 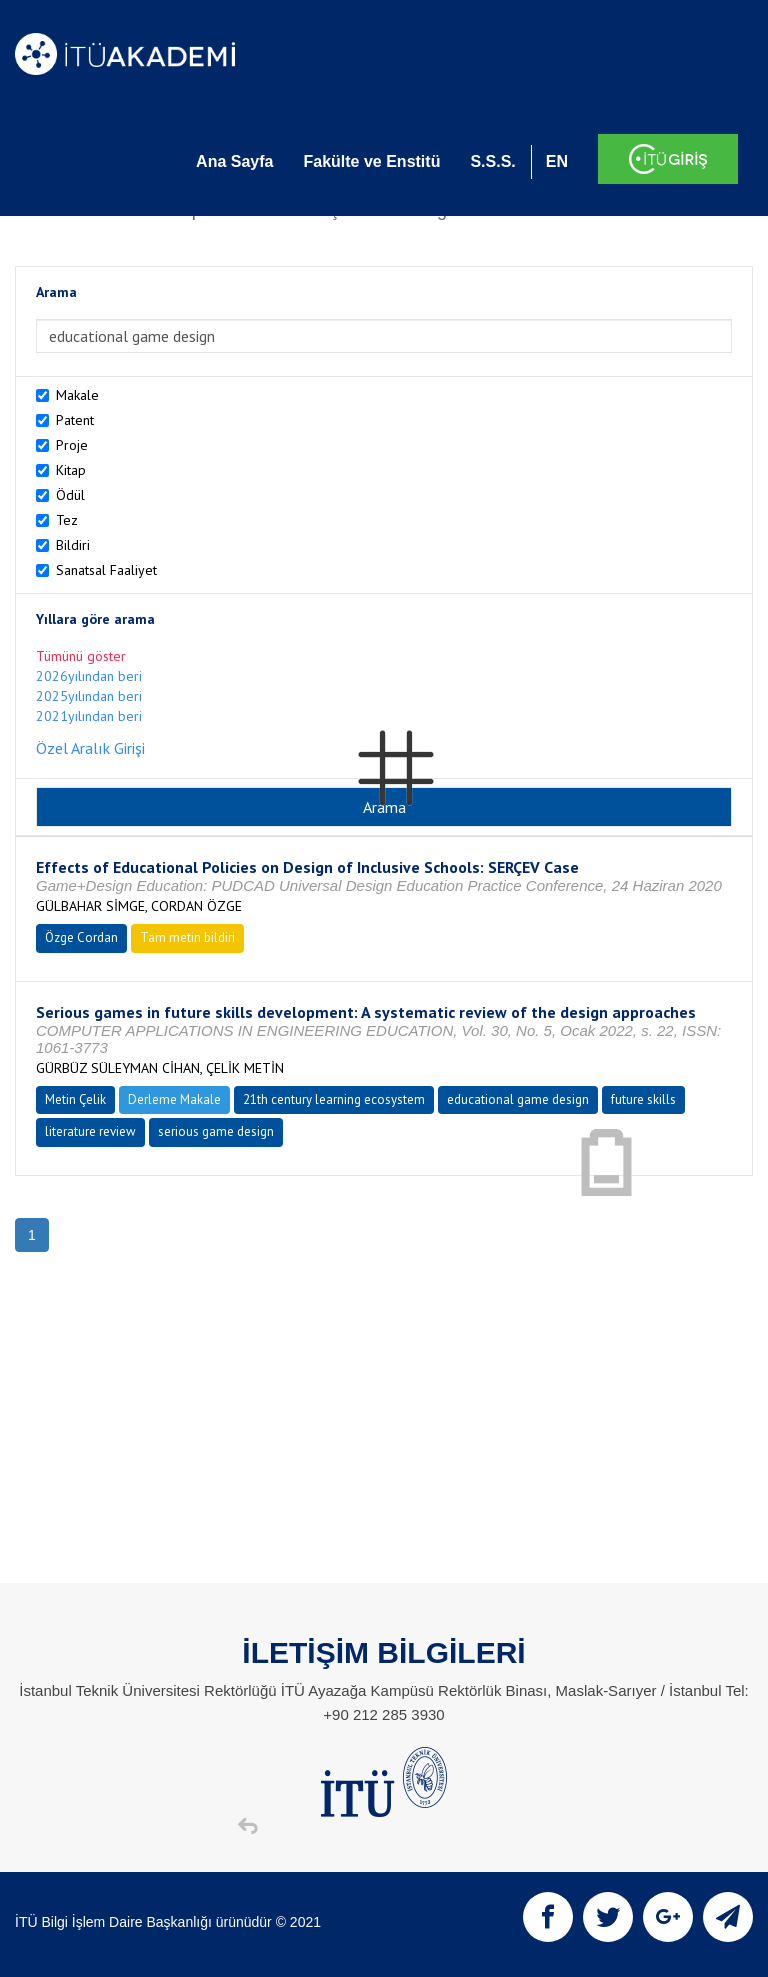 What do you see at coordinates (248, 1826) in the screenshot?
I see `undo the last action` at bounding box center [248, 1826].